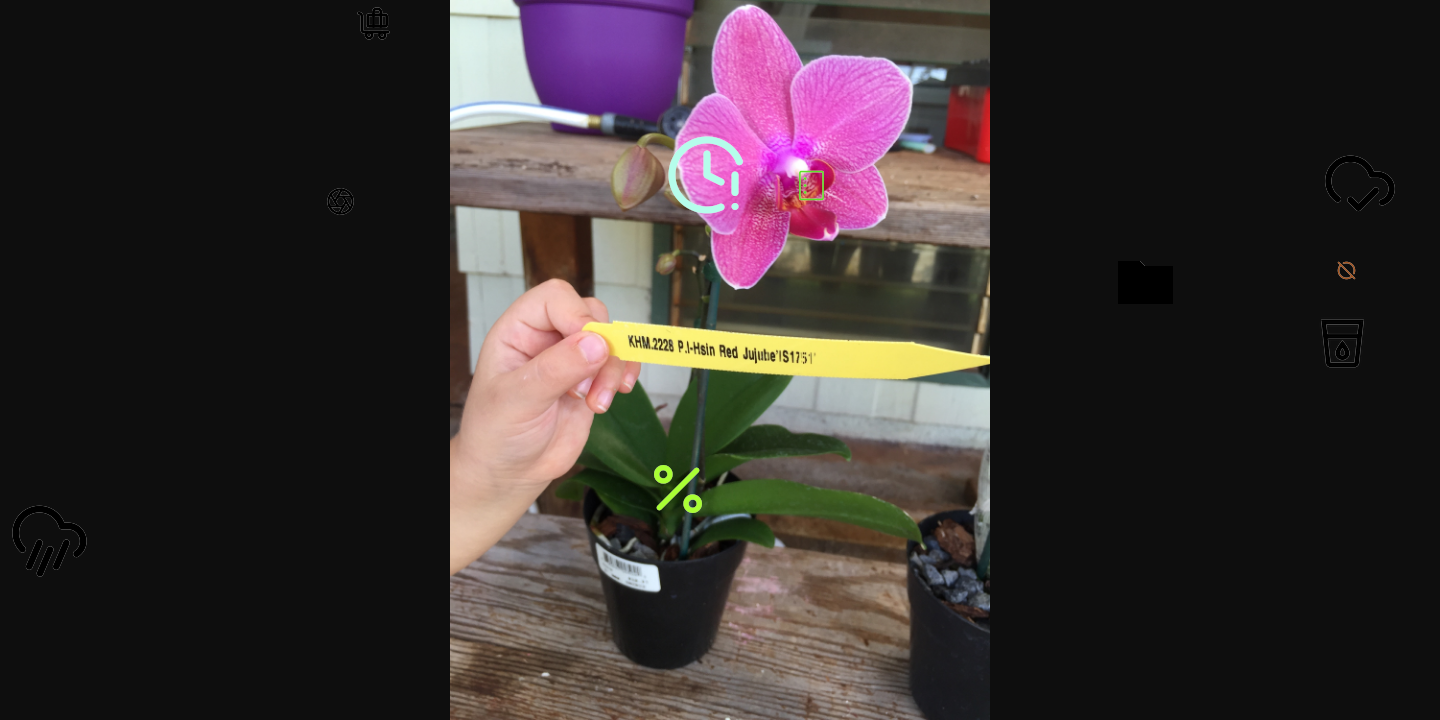 This screenshot has height=720, width=1440. I want to click on indicates a disabled or inactive state, so click(1346, 270).